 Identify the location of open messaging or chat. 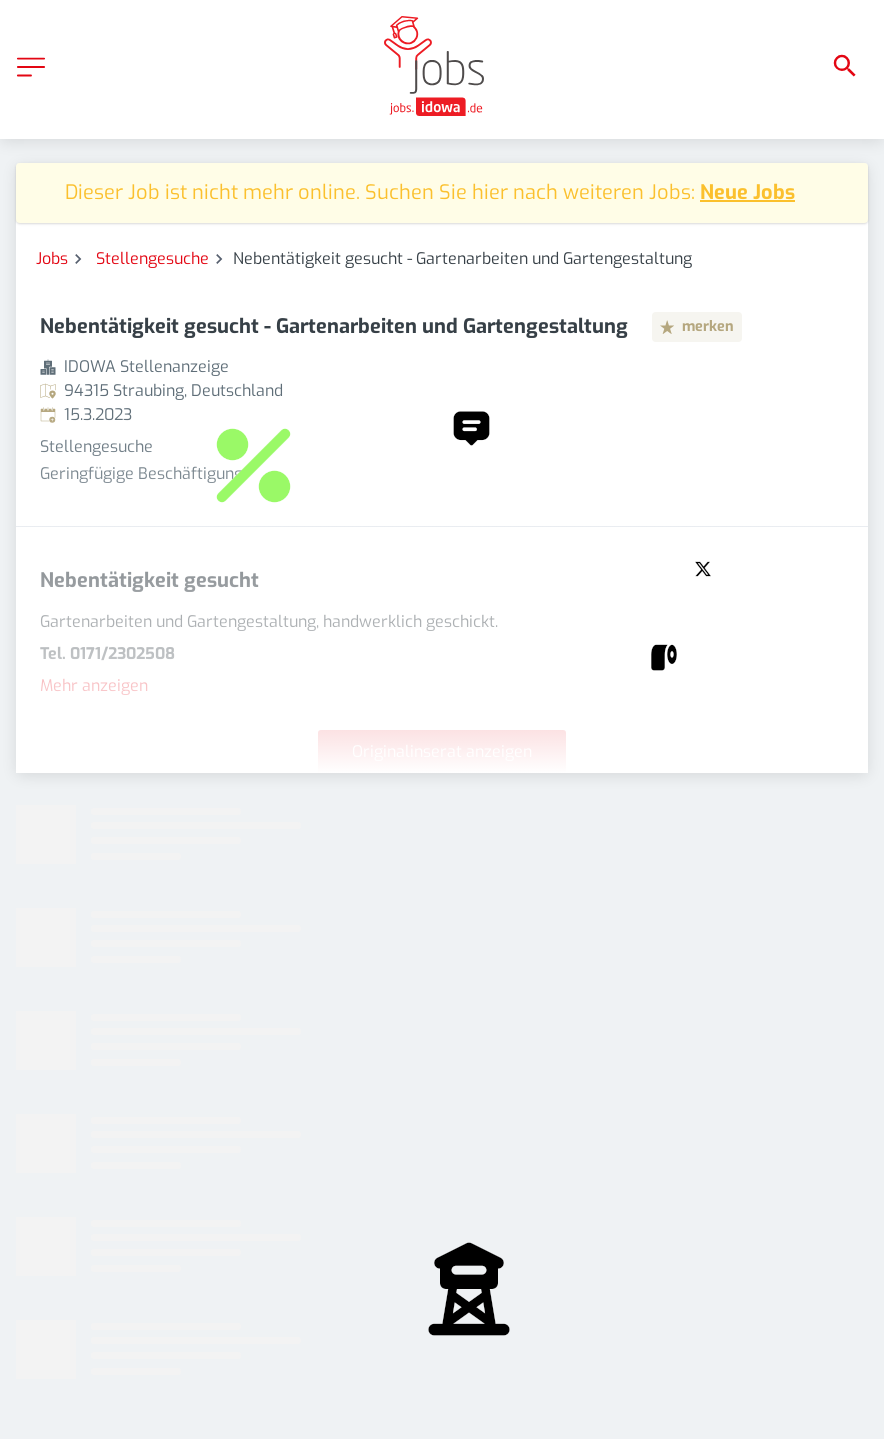
(471, 427).